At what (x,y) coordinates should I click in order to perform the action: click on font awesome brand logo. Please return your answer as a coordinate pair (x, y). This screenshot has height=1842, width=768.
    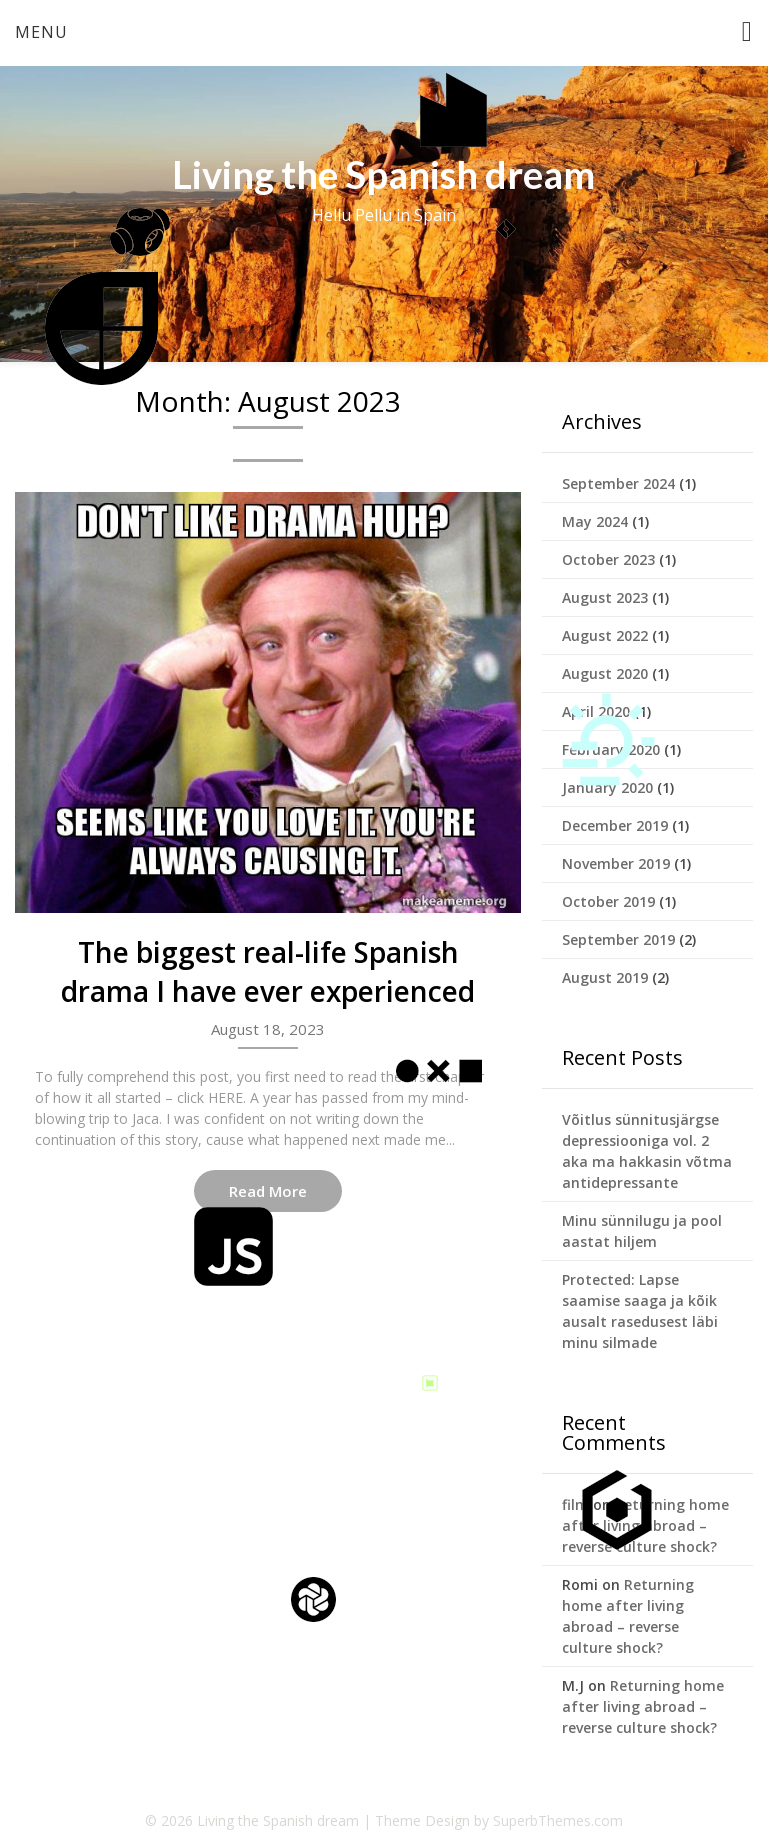
    Looking at the image, I should click on (430, 1383).